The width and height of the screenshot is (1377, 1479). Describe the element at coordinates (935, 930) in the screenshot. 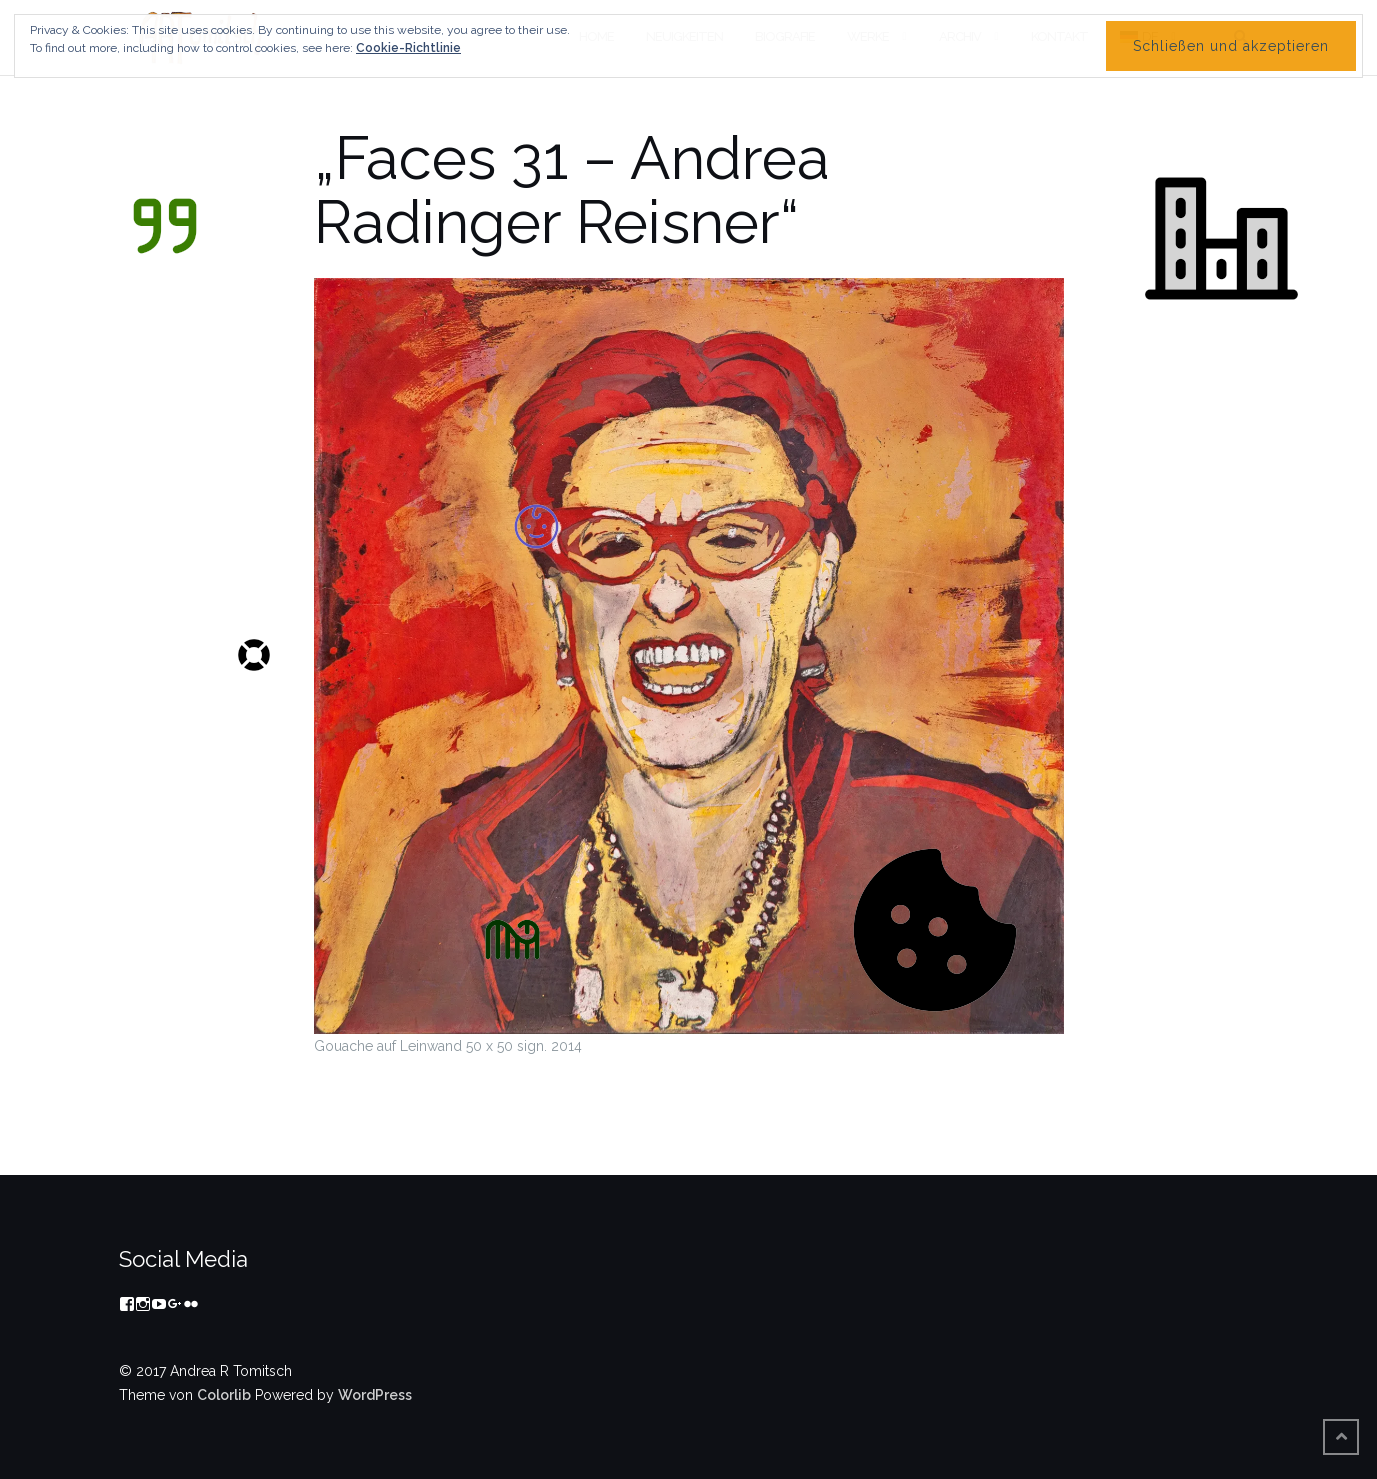

I see `manage cookie preferences` at that location.